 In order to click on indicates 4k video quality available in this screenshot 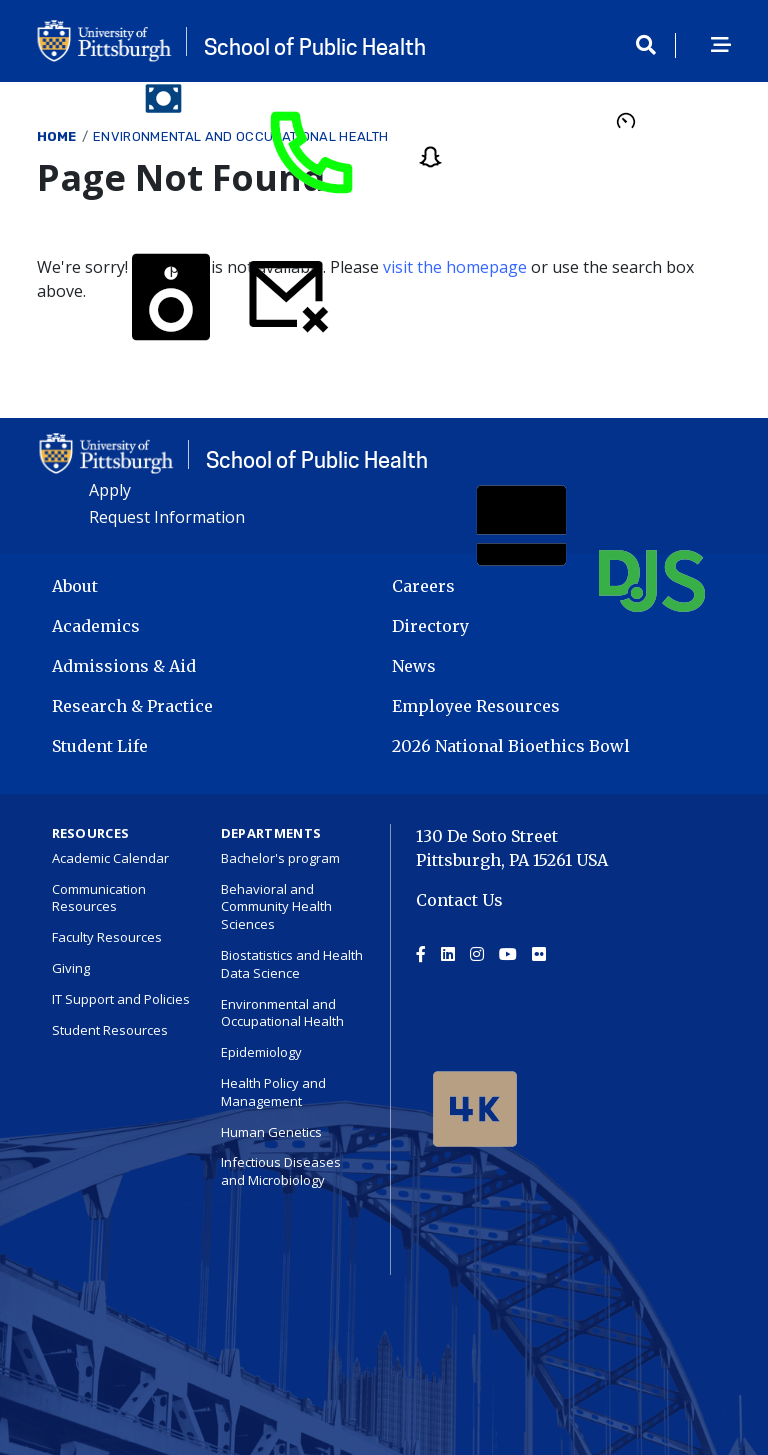, I will do `click(475, 1109)`.